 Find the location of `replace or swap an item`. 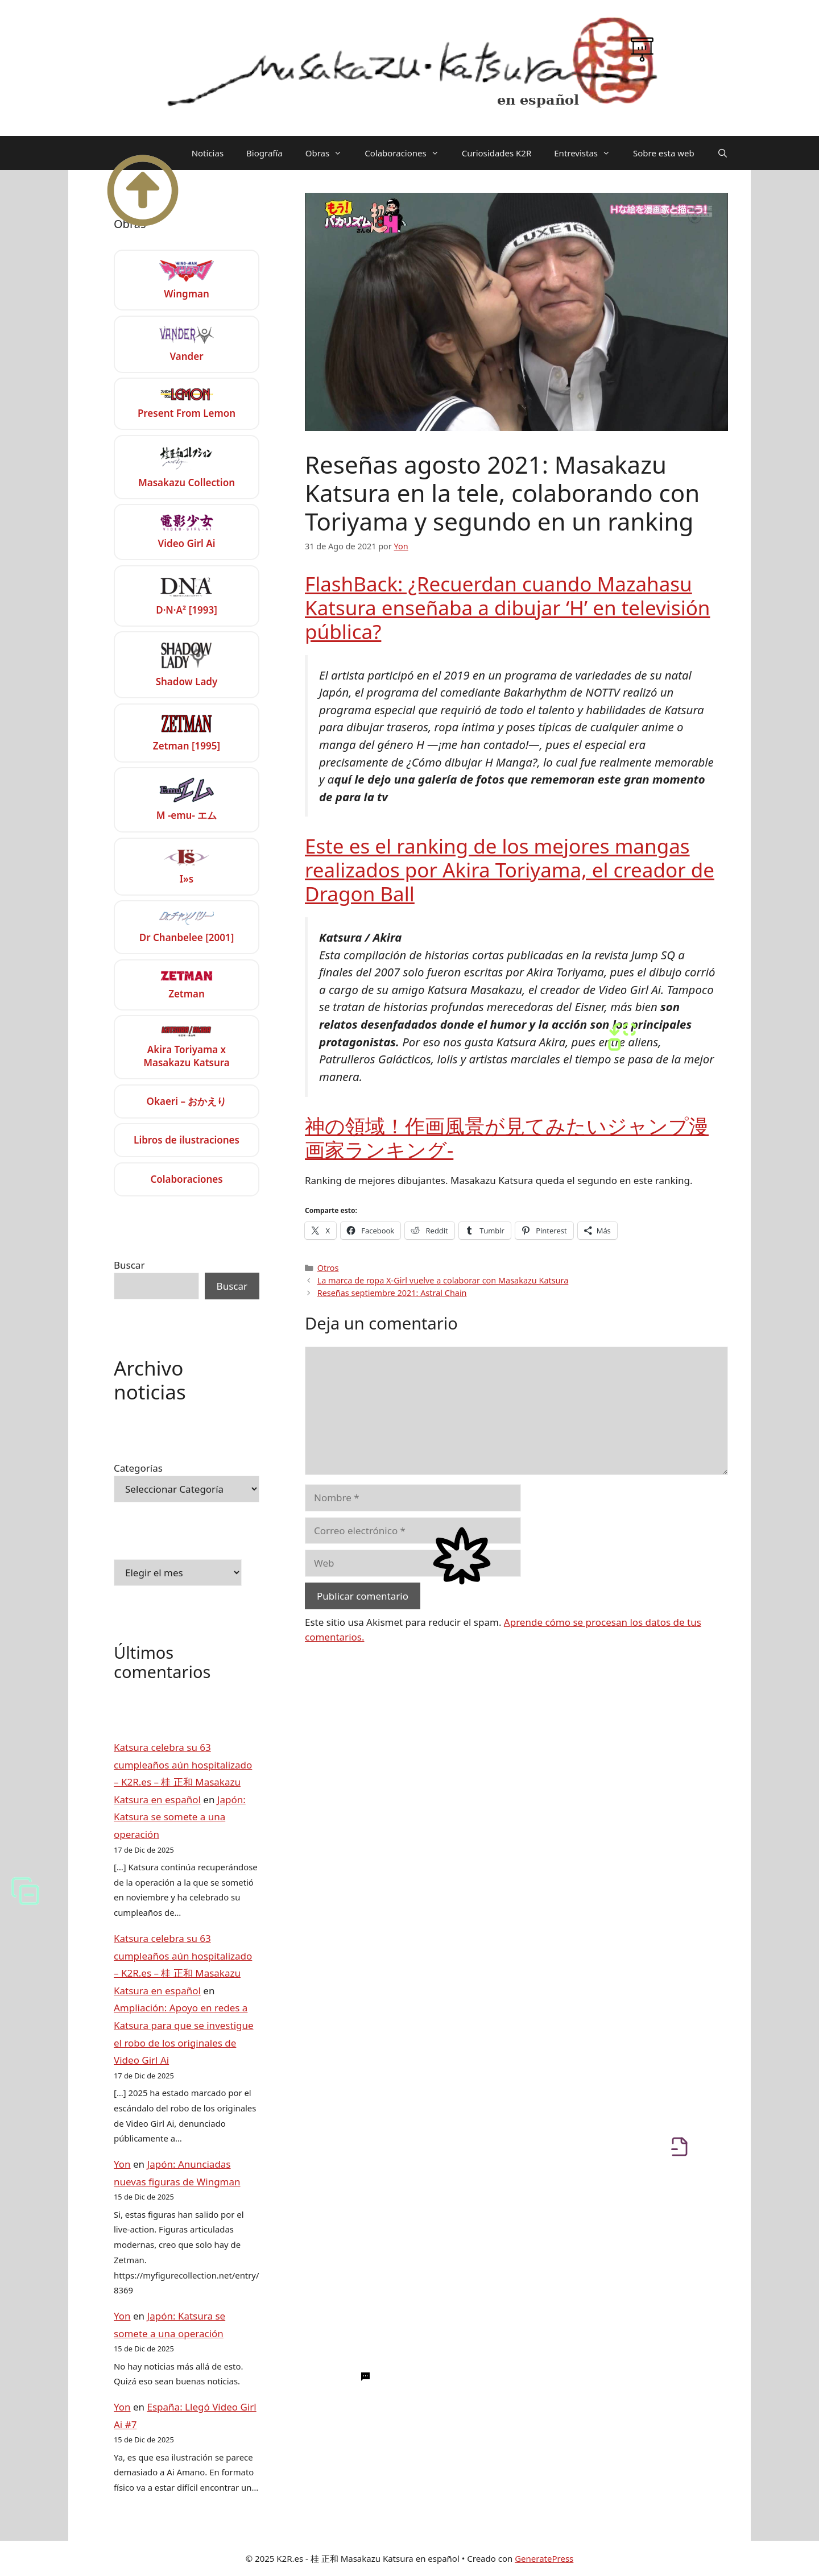

replace or swap an item is located at coordinates (622, 1037).